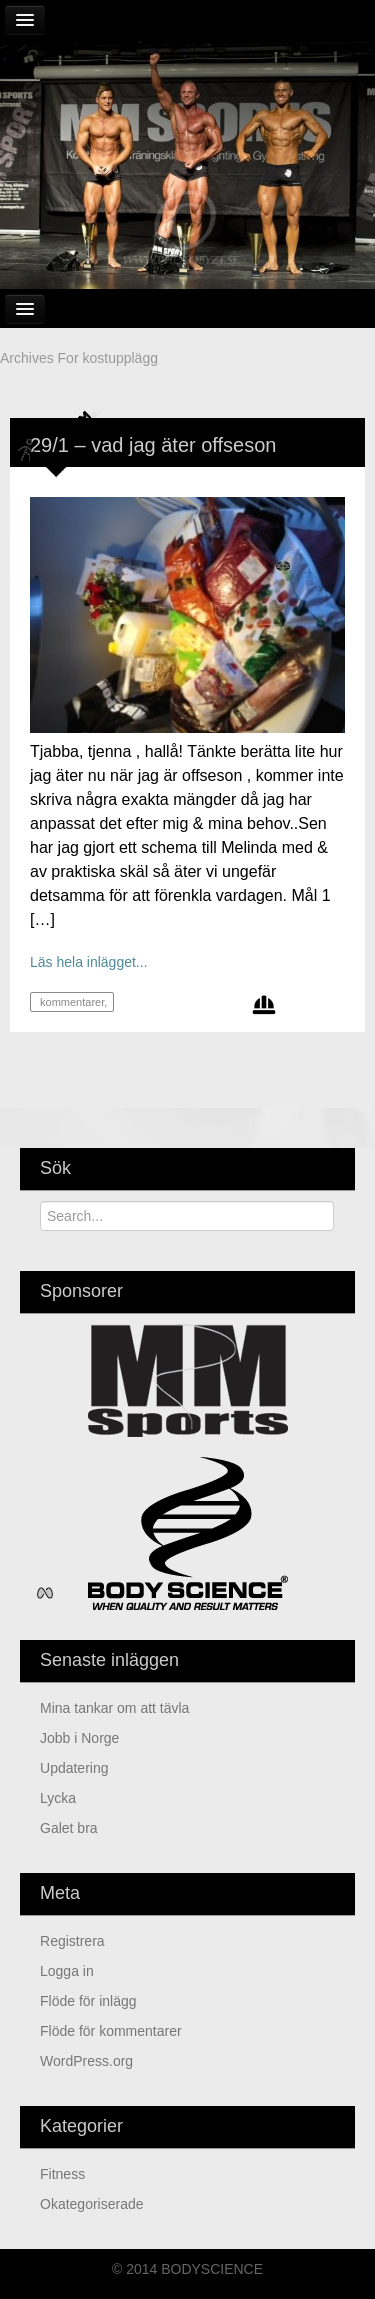 The height and width of the screenshot is (2299, 375). Describe the element at coordinates (45, 1593) in the screenshot. I see `Meta company logo` at that location.